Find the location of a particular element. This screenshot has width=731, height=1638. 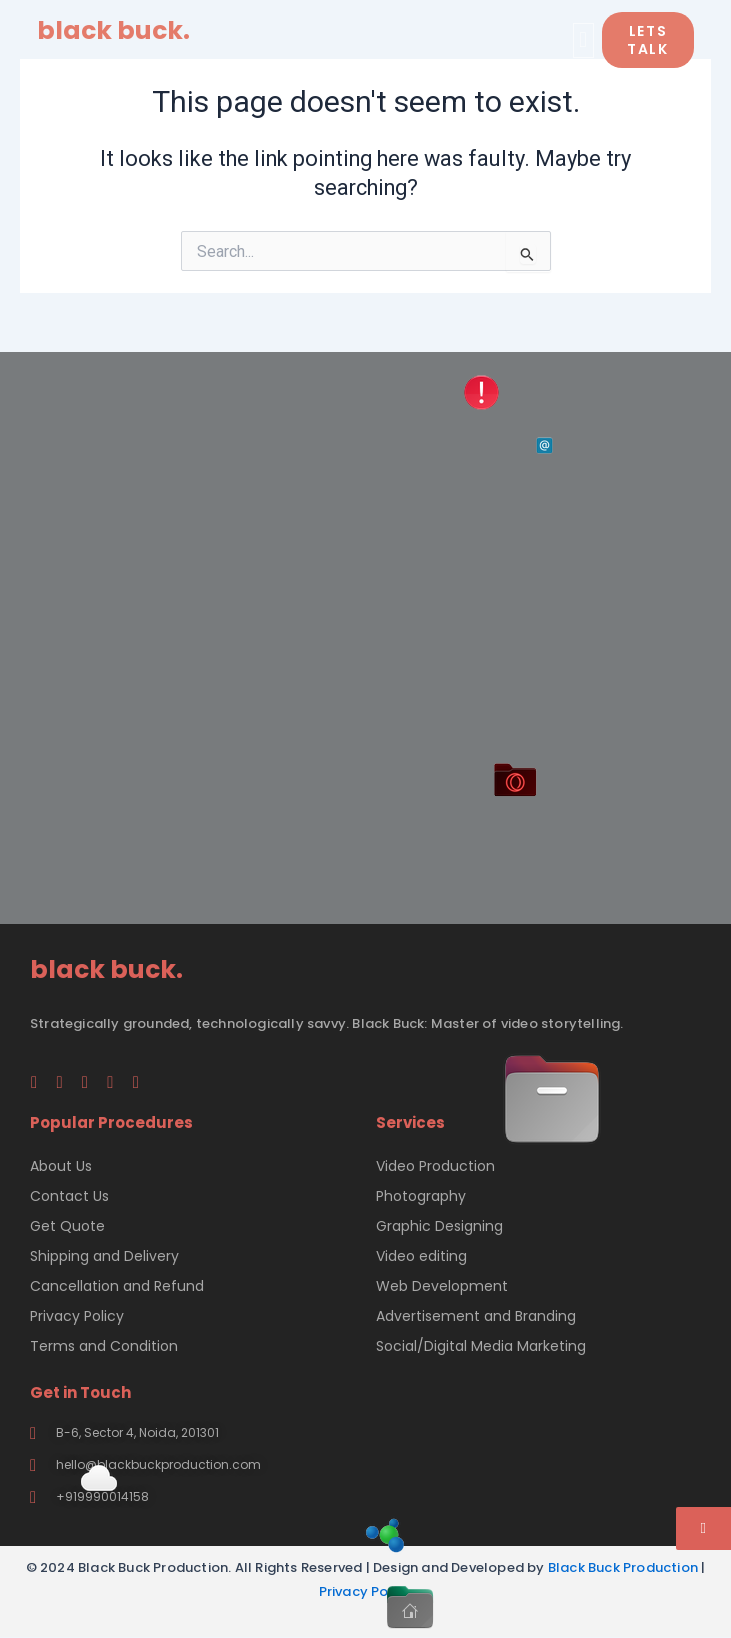

open the file manager application is located at coordinates (552, 1099).